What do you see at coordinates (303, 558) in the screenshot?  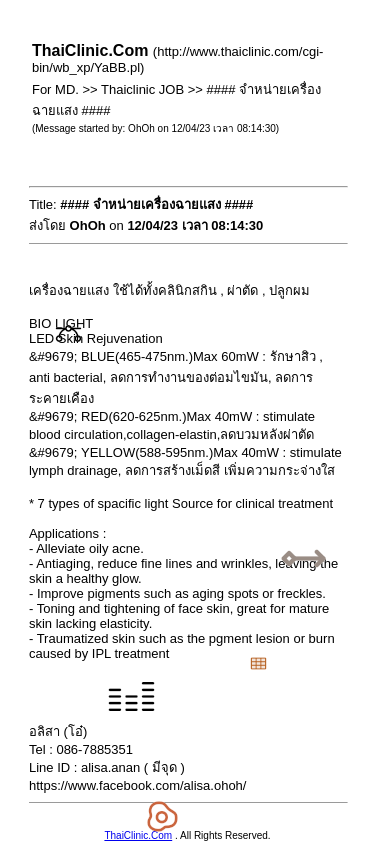 I see `navigate to the next step or section` at bounding box center [303, 558].